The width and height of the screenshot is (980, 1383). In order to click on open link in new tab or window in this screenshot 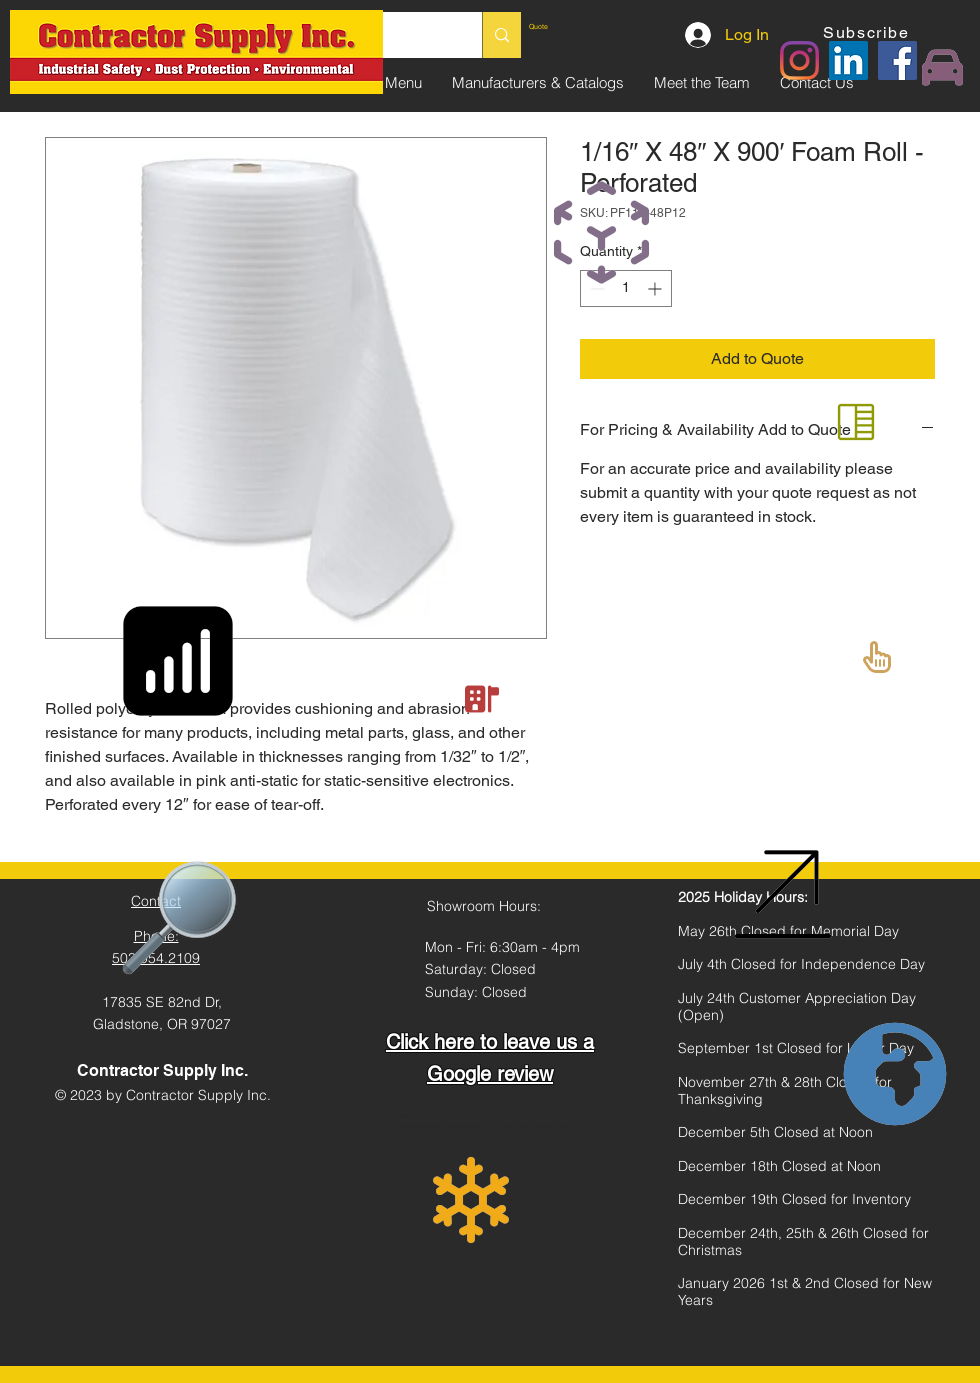, I will do `click(783, 890)`.